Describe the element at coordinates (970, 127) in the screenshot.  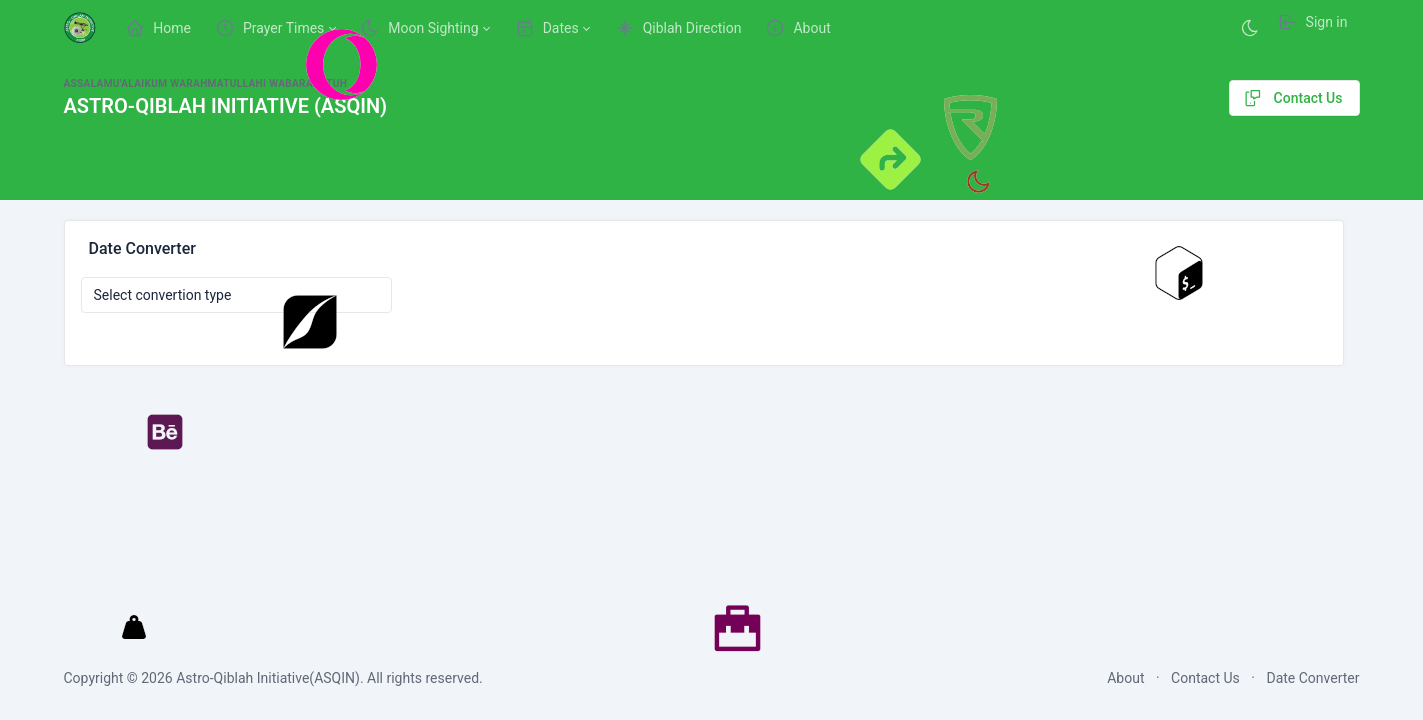
I see `Rimac Automobili company logo` at that location.